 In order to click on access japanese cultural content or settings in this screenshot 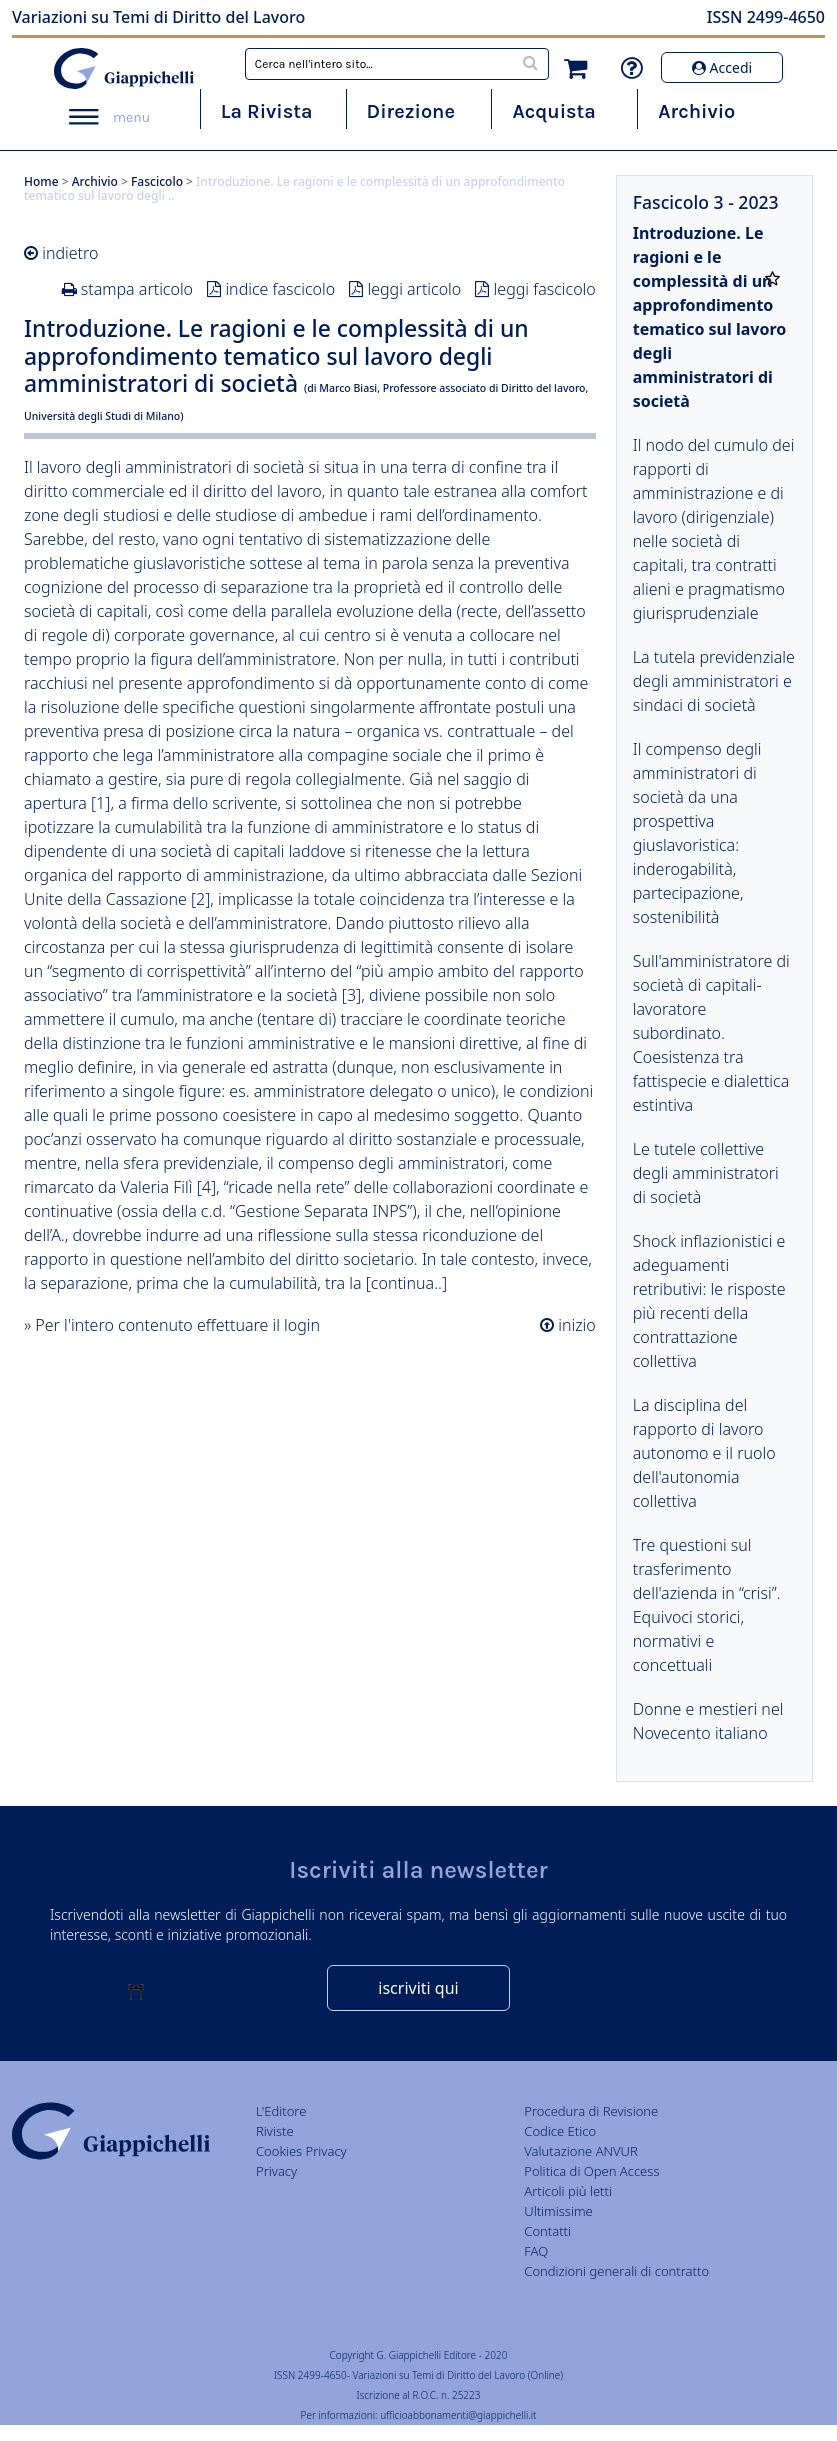, I will do `click(136, 1992)`.